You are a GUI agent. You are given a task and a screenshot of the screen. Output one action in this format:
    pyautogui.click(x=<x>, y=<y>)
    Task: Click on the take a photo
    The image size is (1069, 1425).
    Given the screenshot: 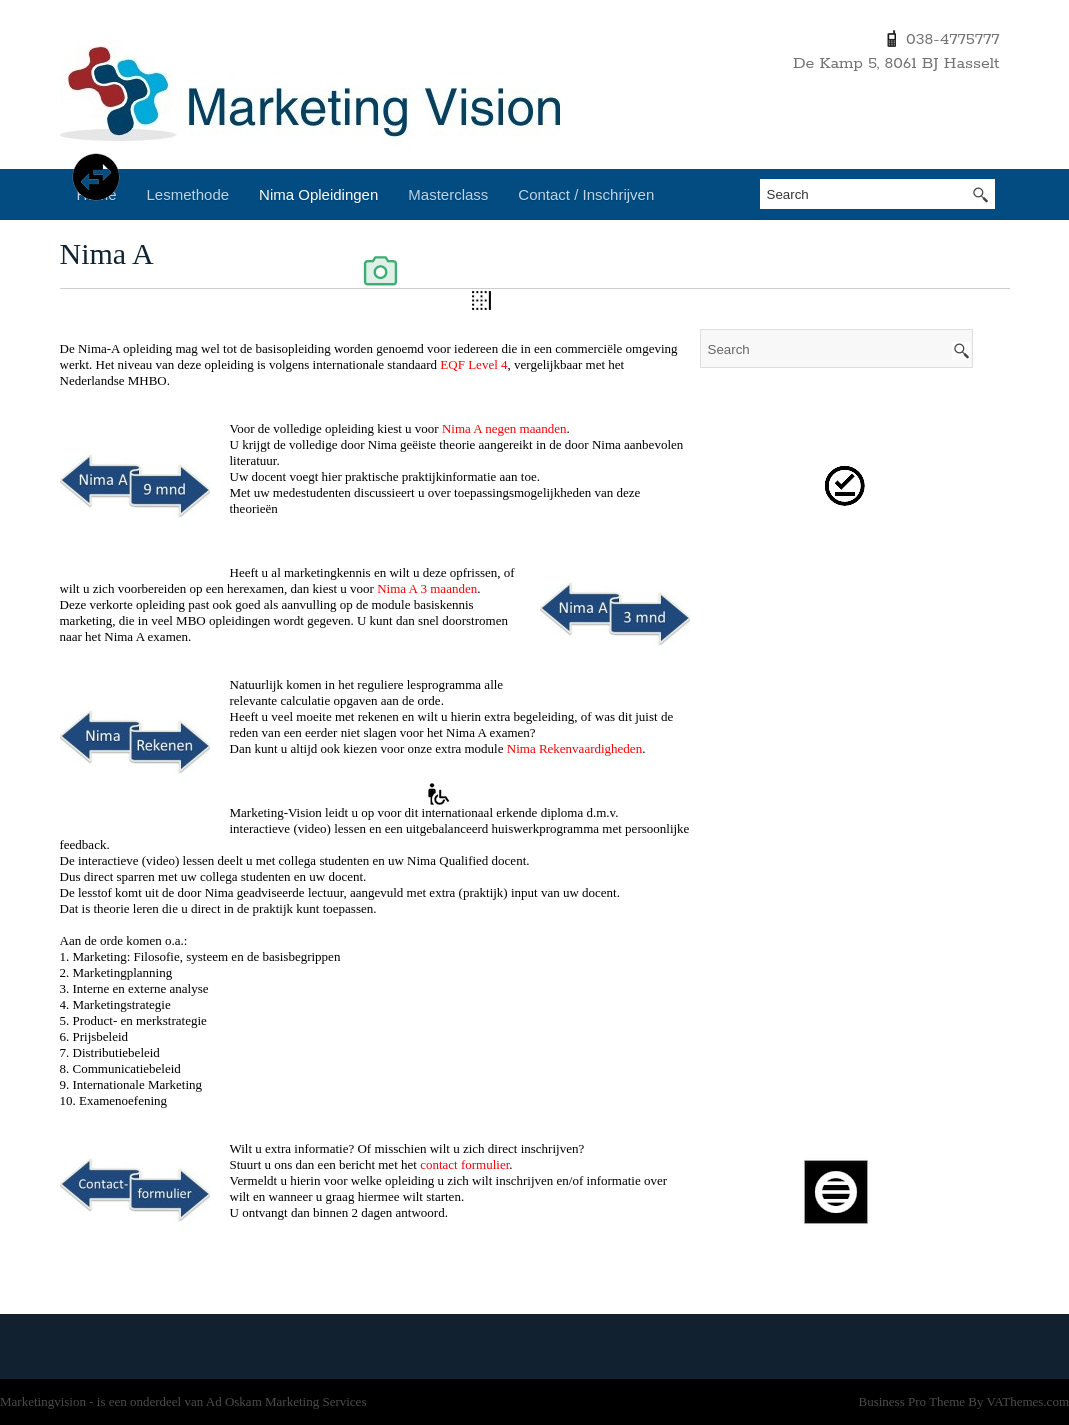 What is the action you would take?
    pyautogui.click(x=380, y=271)
    